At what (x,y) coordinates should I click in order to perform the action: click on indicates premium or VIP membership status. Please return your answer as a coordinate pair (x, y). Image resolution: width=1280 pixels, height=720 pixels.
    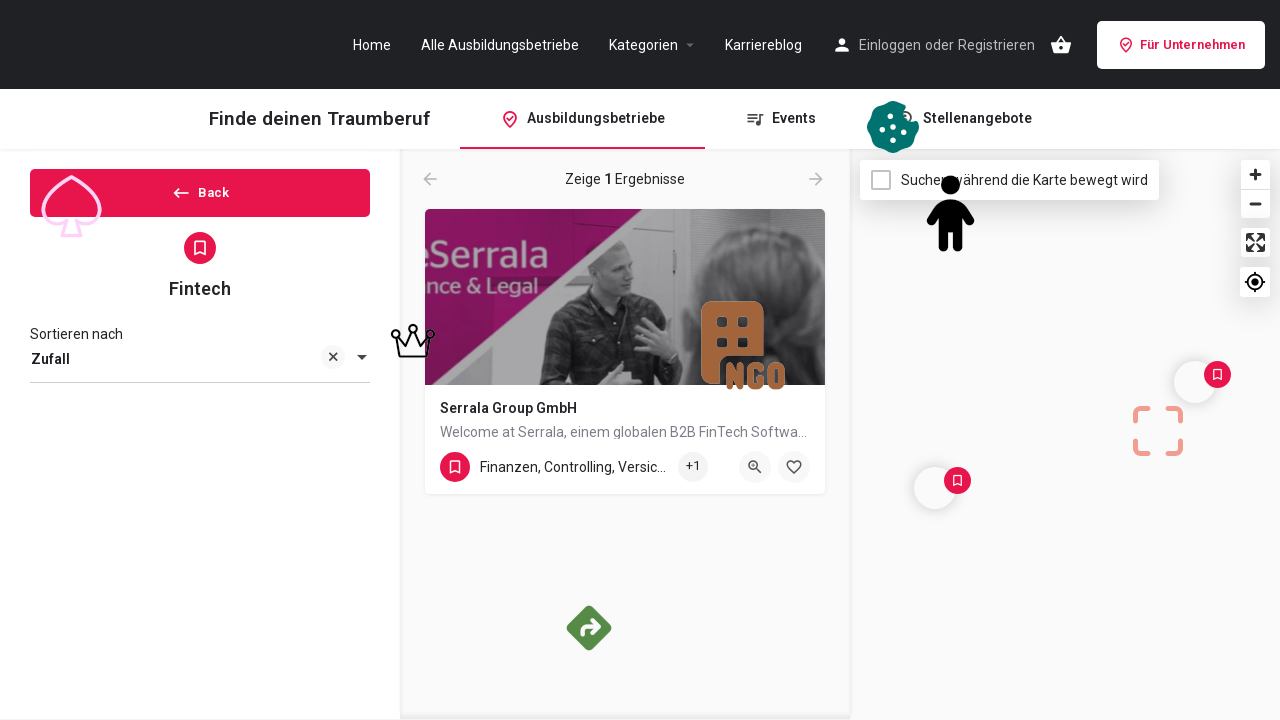
    Looking at the image, I should click on (413, 343).